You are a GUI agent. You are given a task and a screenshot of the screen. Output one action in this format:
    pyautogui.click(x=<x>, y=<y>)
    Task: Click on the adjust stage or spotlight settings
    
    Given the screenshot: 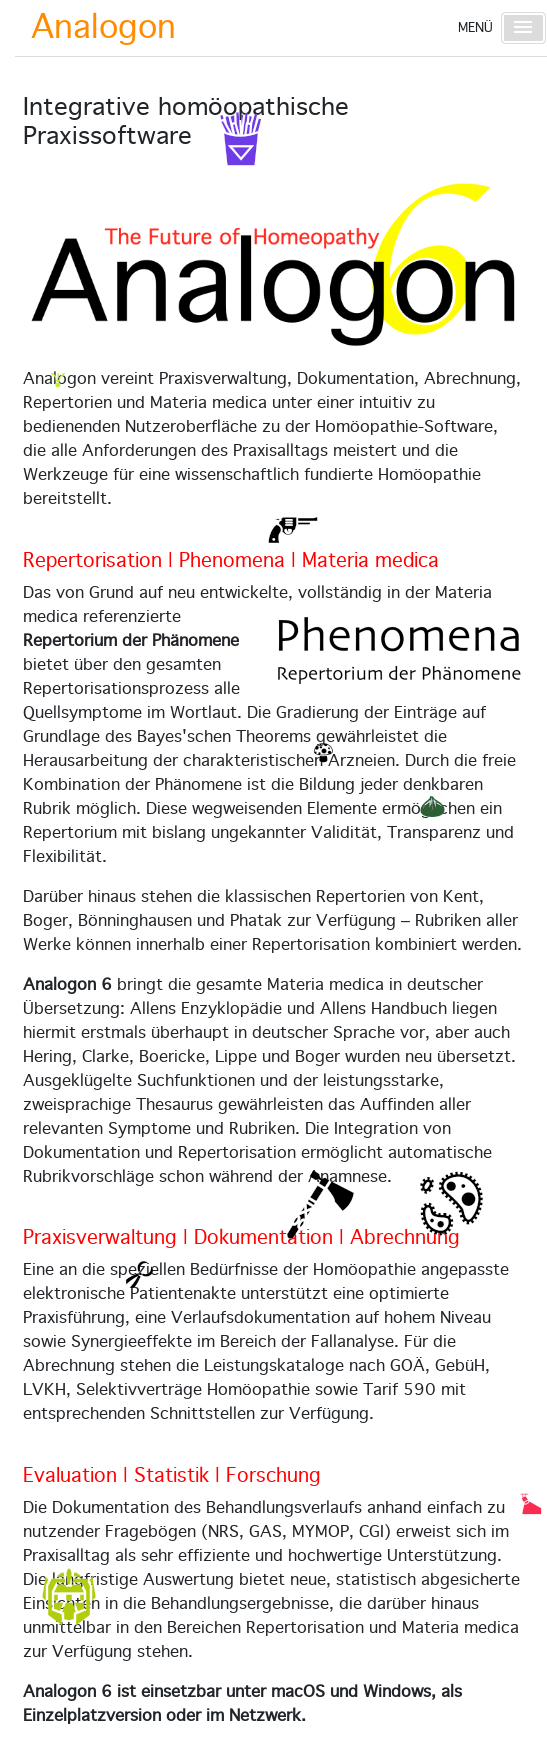 What is the action you would take?
    pyautogui.click(x=531, y=1504)
    